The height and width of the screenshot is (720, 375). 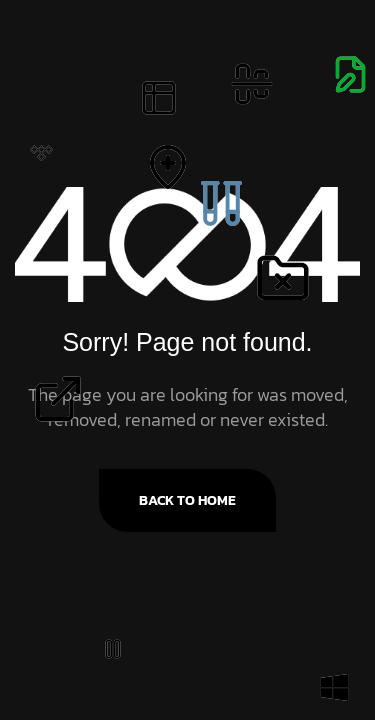 I want to click on add a new location pin, so click(x=168, y=167).